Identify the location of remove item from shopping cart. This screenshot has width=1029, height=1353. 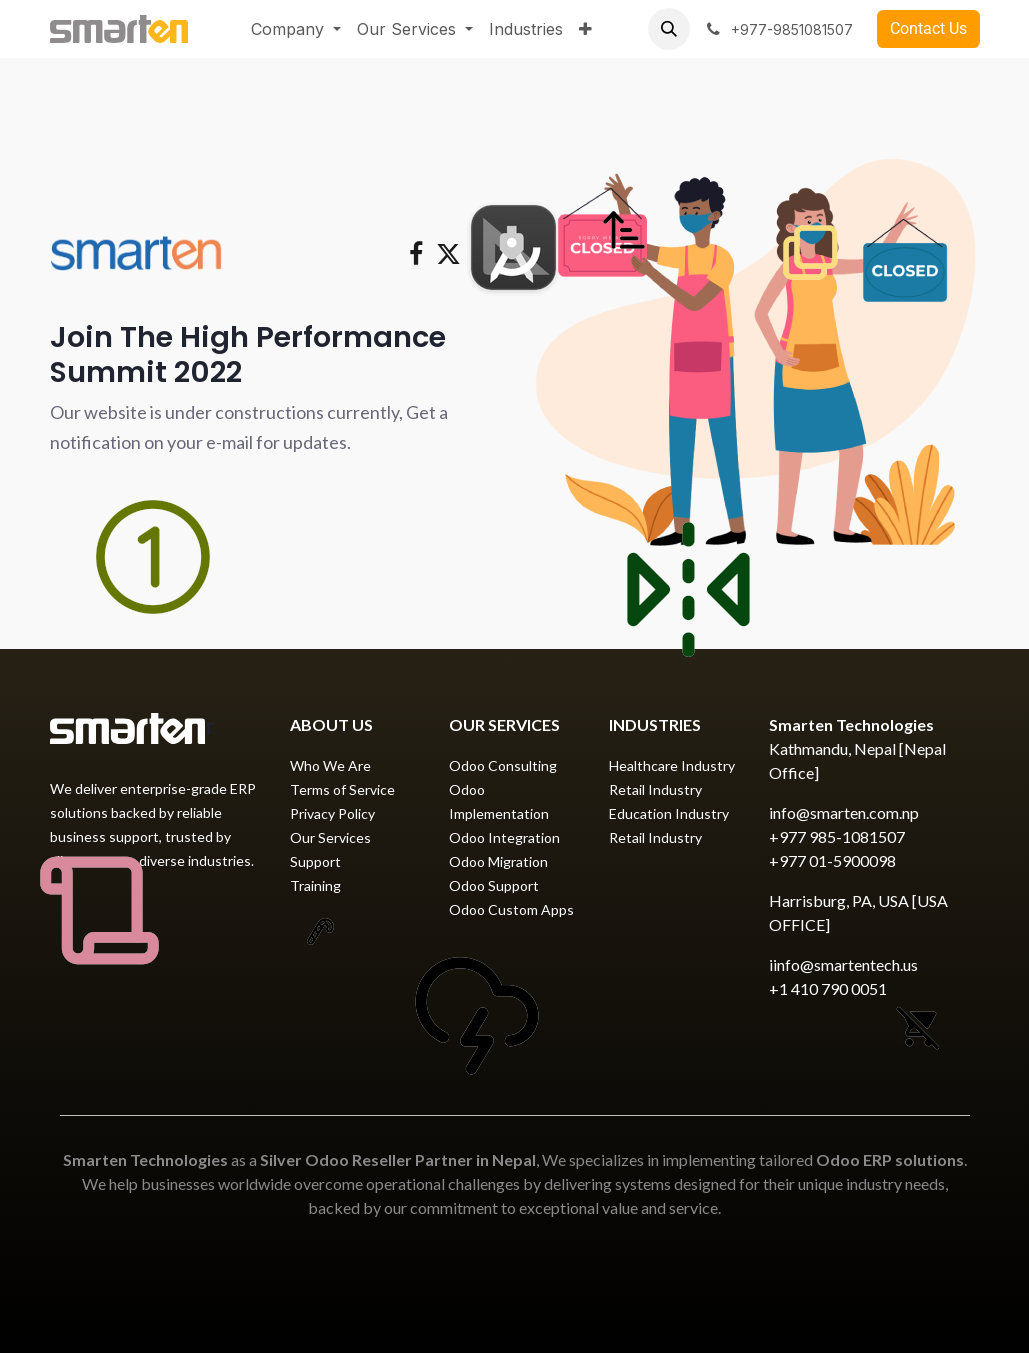
(919, 1027).